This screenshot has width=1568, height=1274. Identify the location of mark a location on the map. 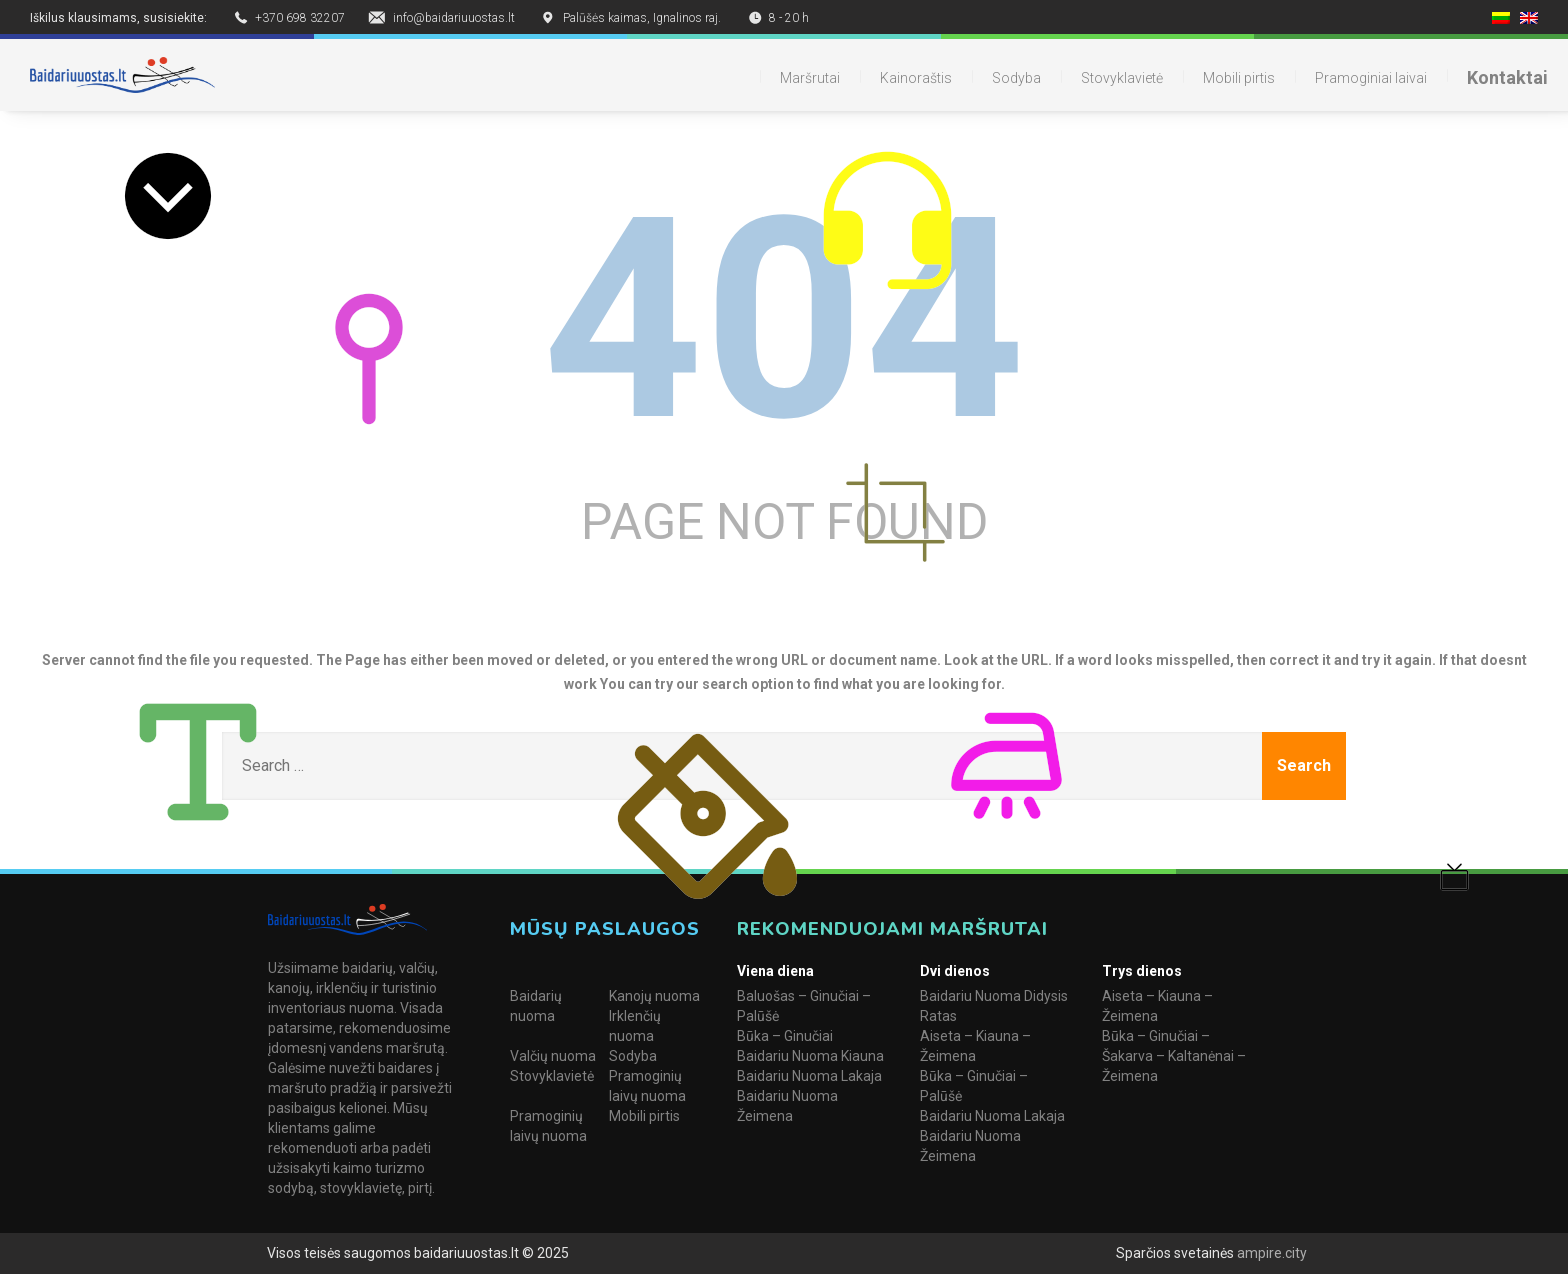
(369, 359).